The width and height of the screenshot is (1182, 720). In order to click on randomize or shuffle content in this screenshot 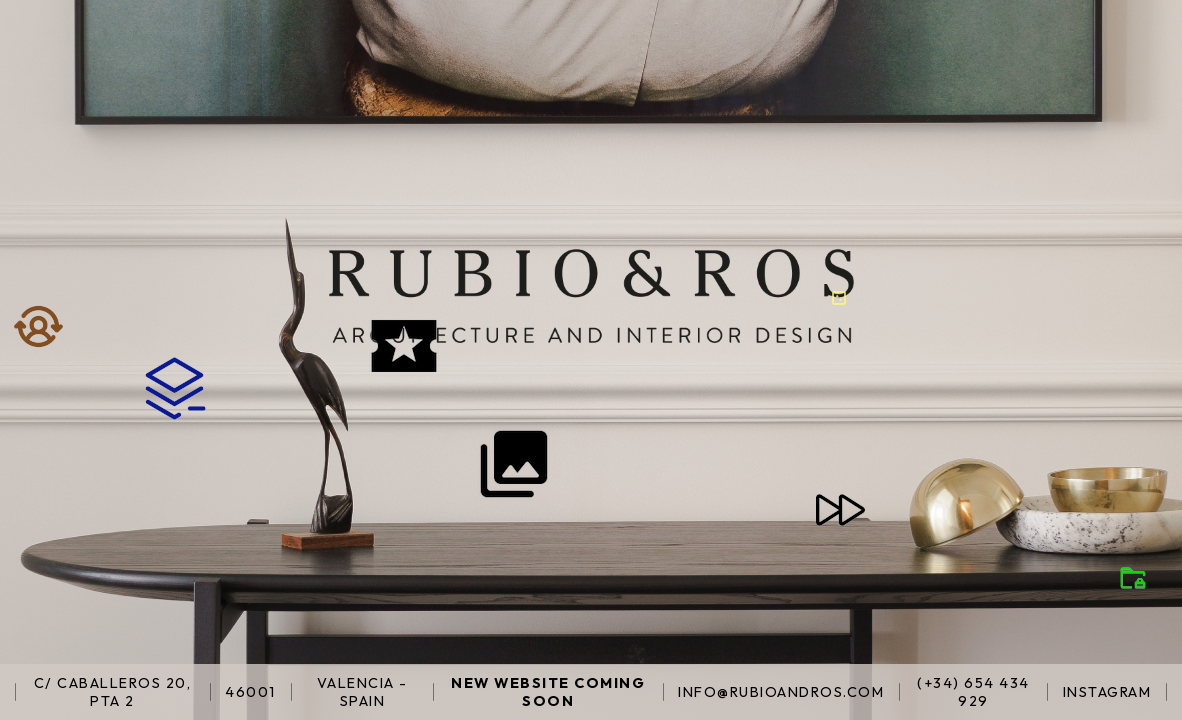, I will do `click(839, 298)`.